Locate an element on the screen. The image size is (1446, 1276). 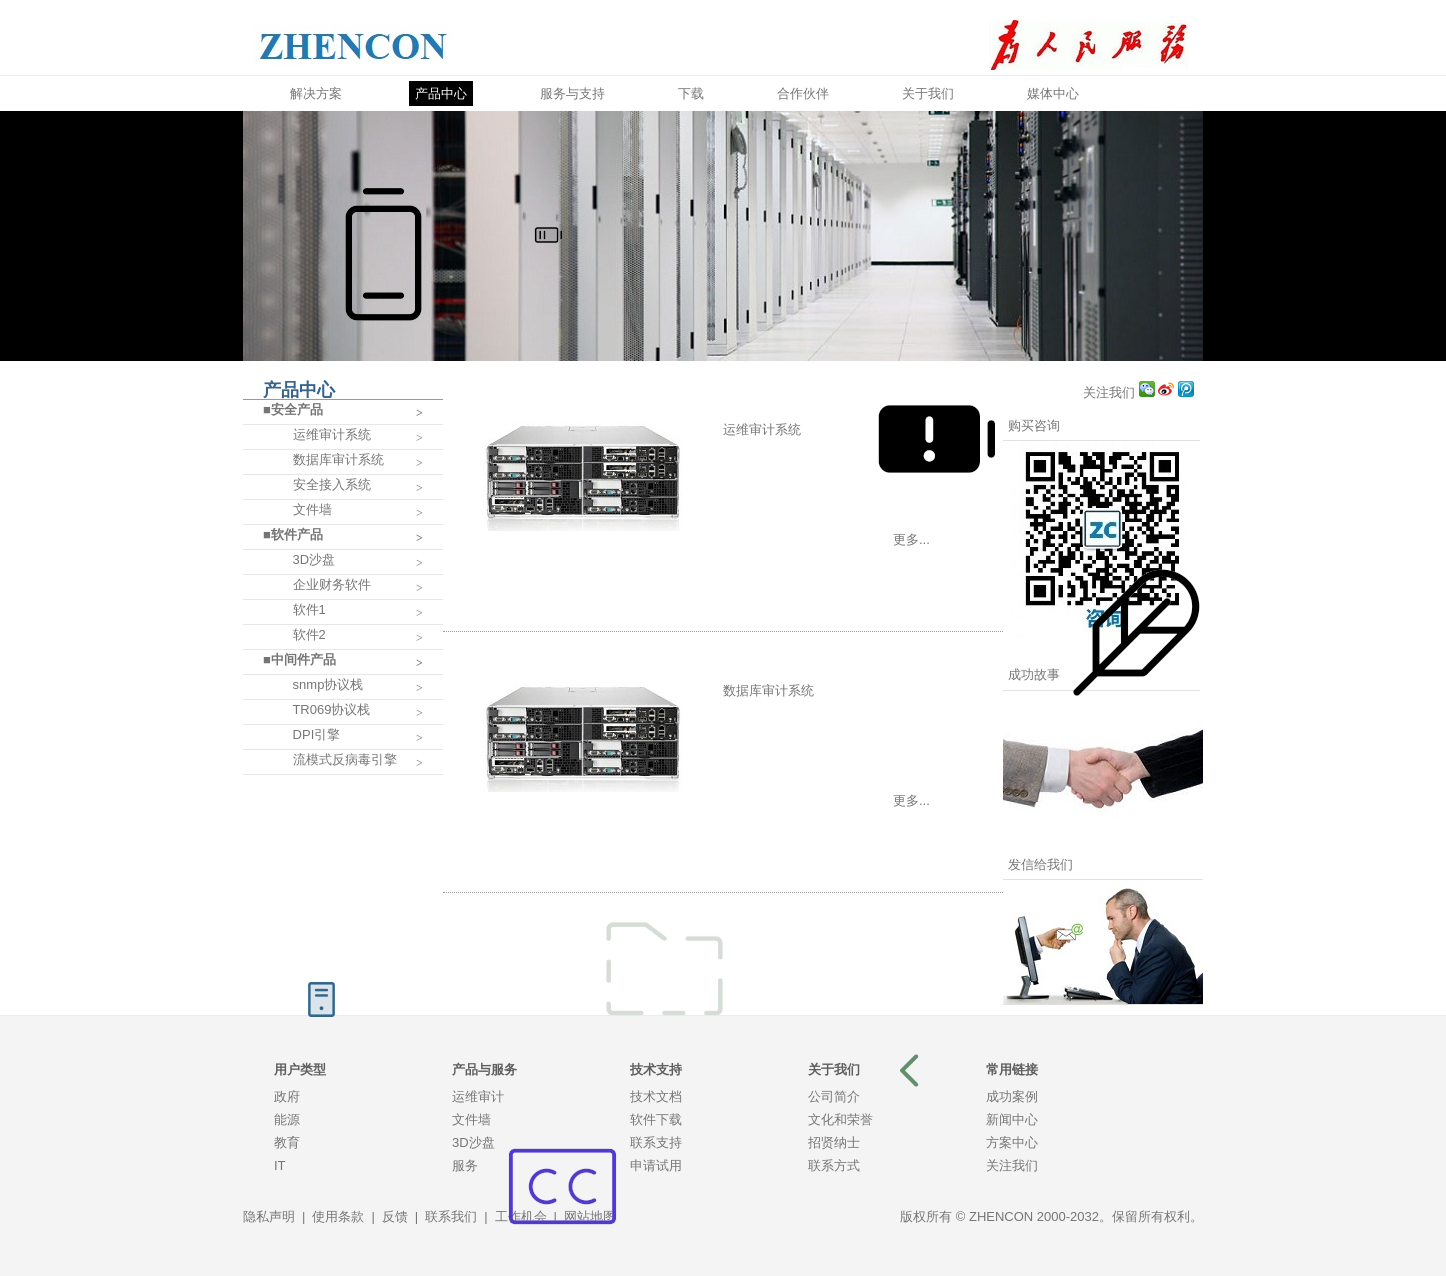
access server or desktop computer settings is located at coordinates (321, 999).